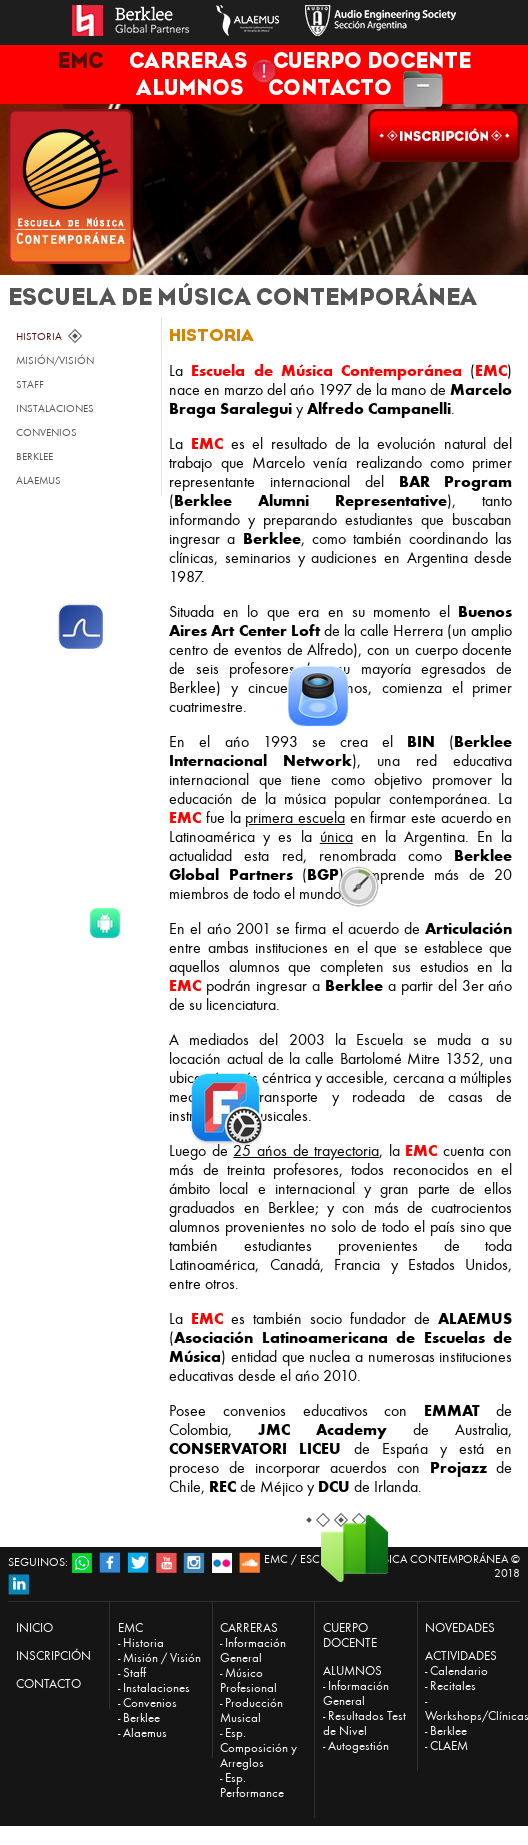 This screenshot has height=1845, width=528. What do you see at coordinates (358, 886) in the screenshot?
I see `open sysprof system profiler` at bounding box center [358, 886].